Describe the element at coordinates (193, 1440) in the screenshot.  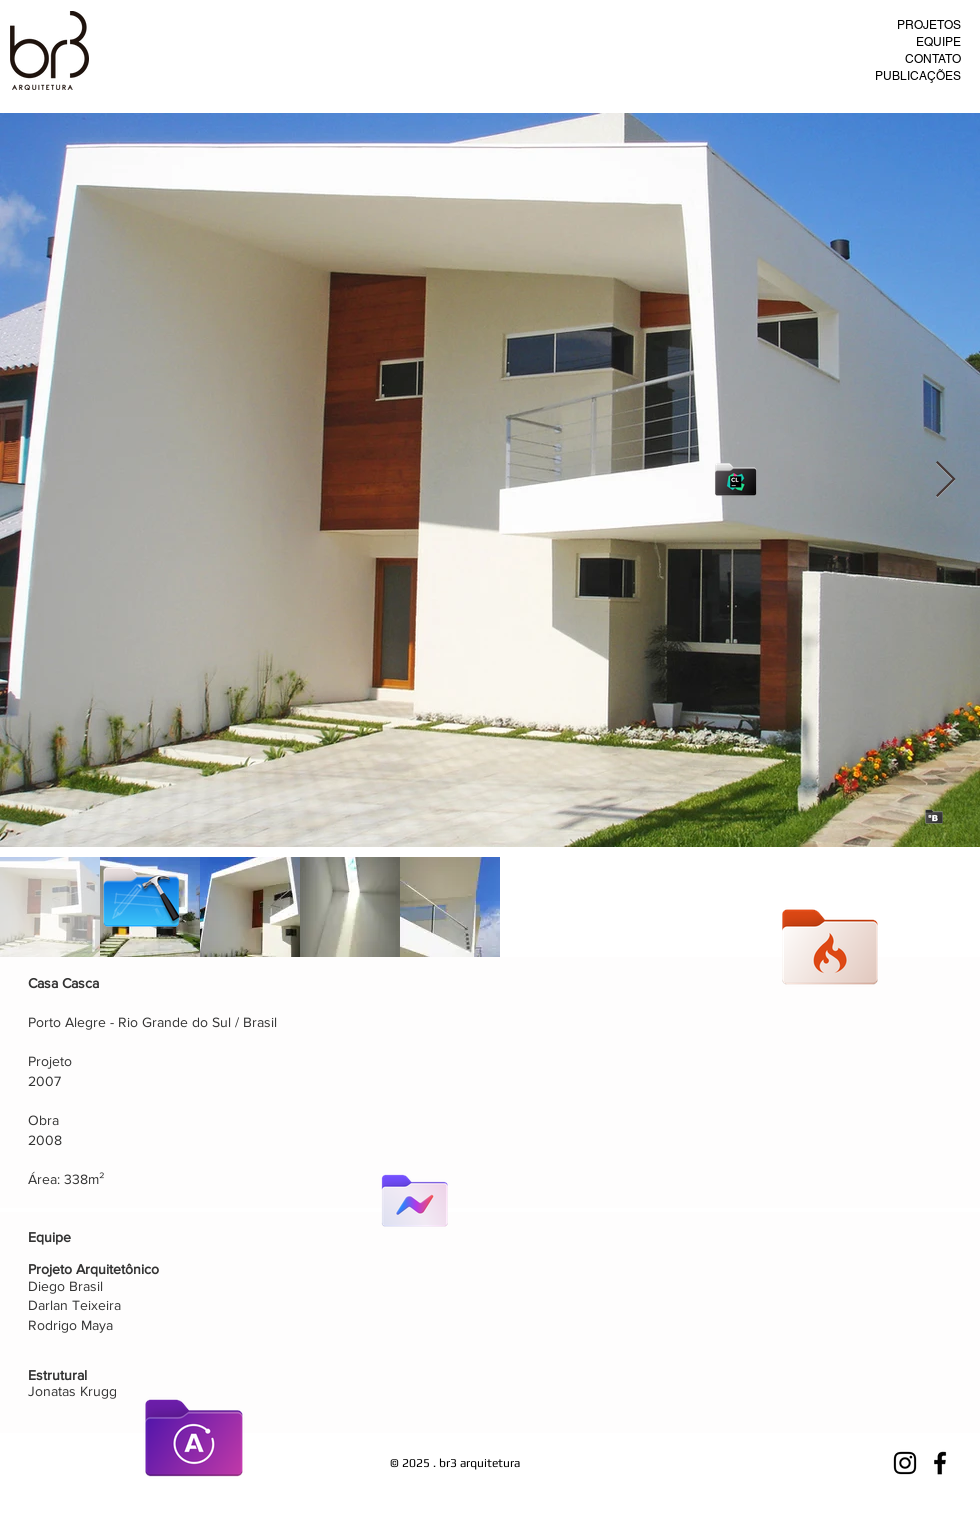
I see `open apollo app files folder` at that location.